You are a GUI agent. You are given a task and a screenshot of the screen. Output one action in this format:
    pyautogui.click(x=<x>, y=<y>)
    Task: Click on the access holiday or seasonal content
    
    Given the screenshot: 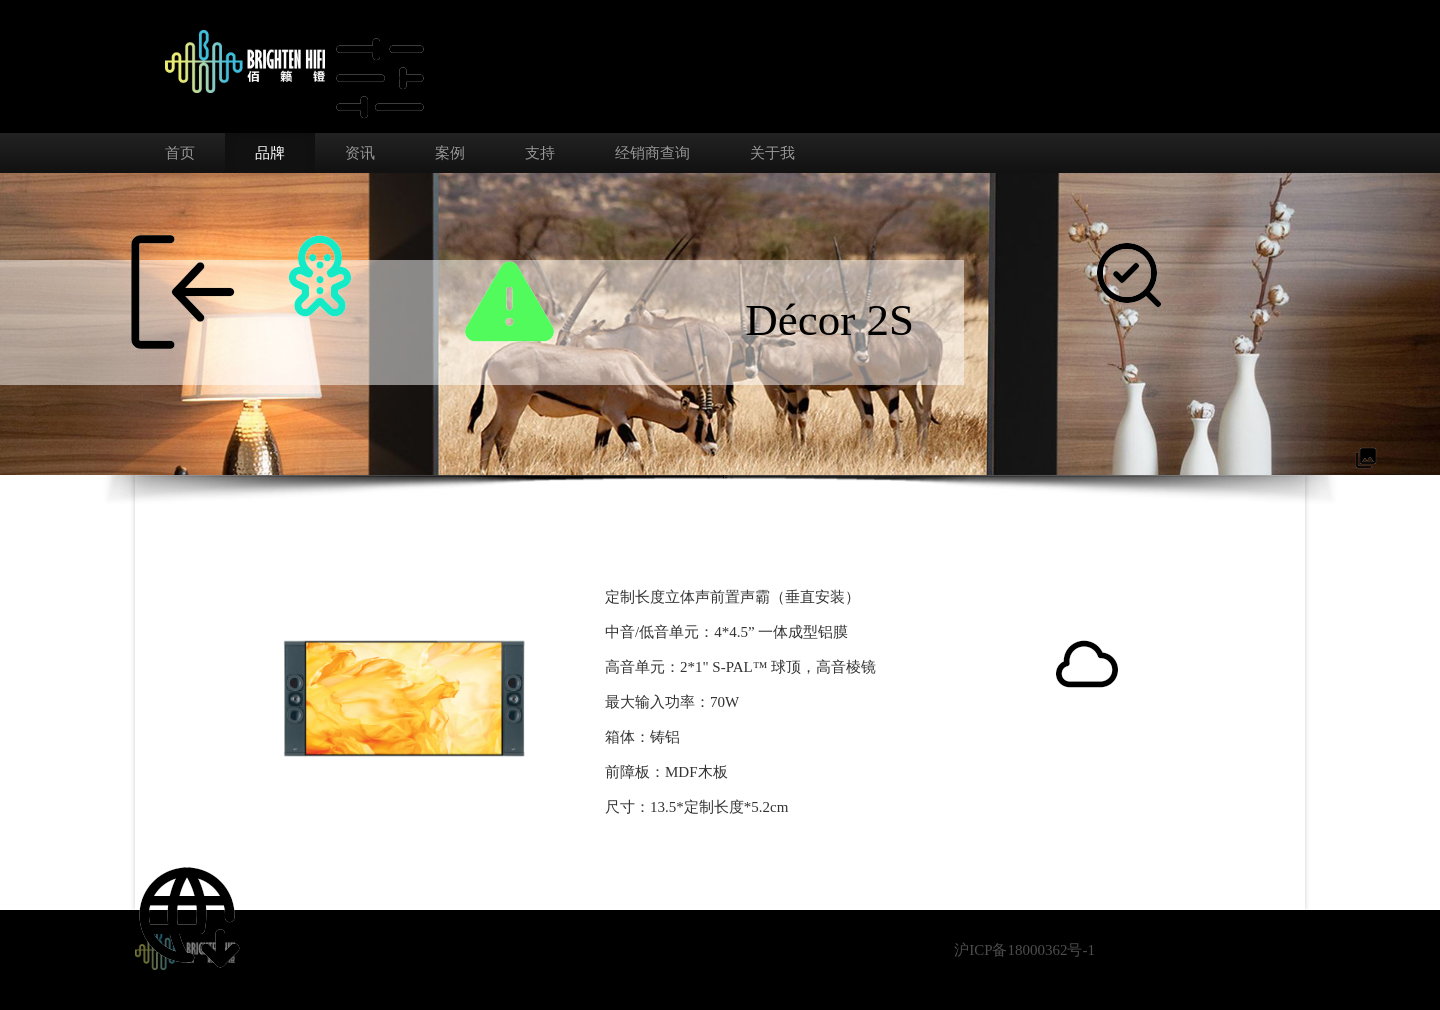 What is the action you would take?
    pyautogui.click(x=320, y=276)
    